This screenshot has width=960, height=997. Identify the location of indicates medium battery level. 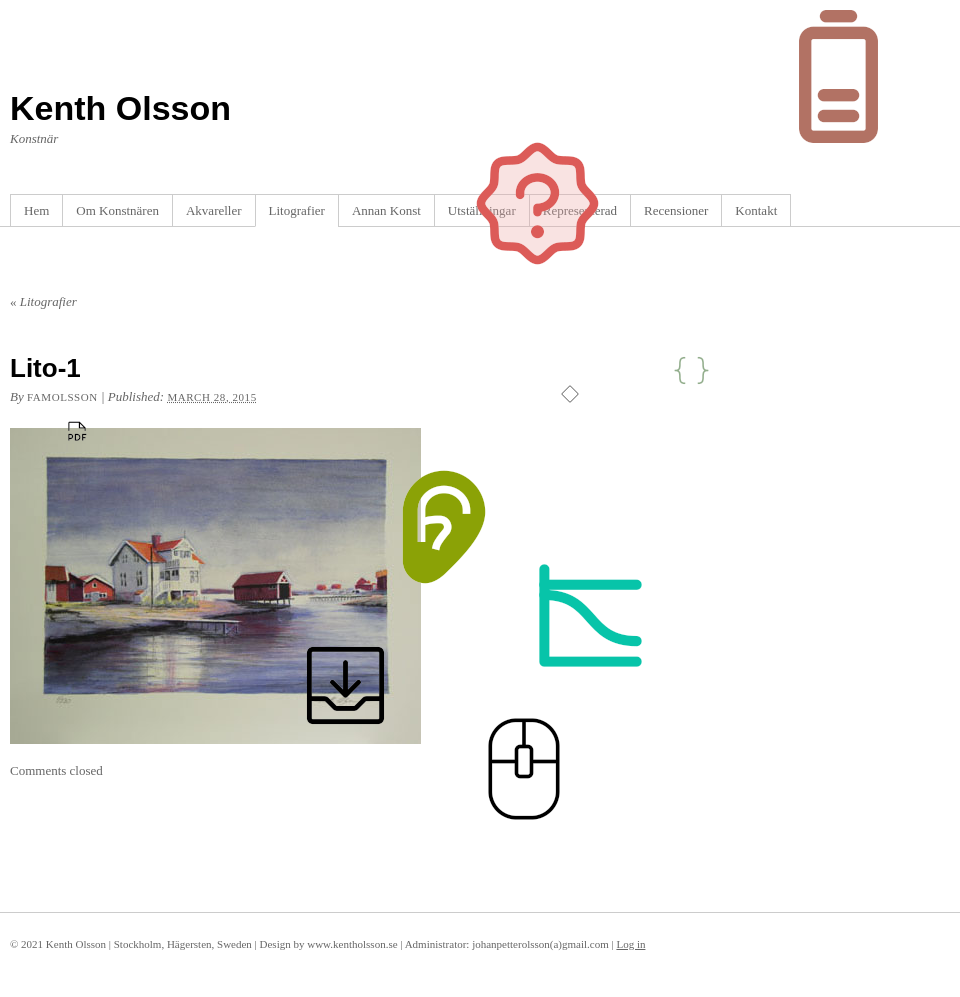
(838, 76).